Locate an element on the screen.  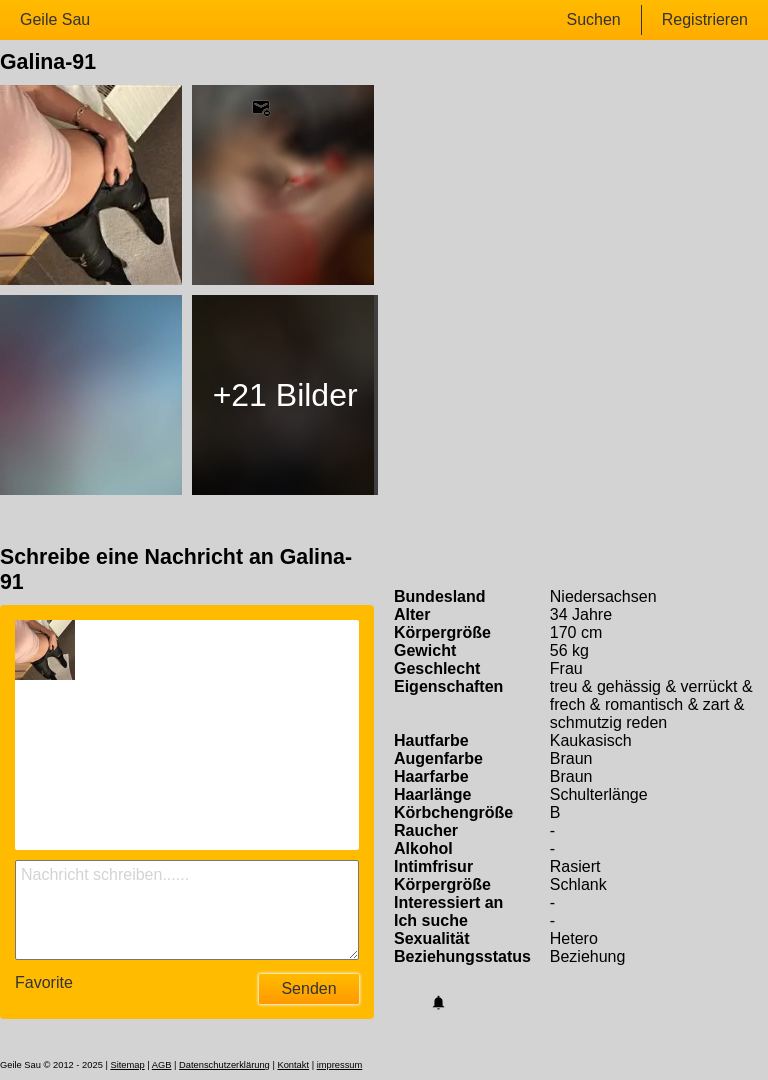
unsubscribe from email notifications is located at coordinates (261, 109).